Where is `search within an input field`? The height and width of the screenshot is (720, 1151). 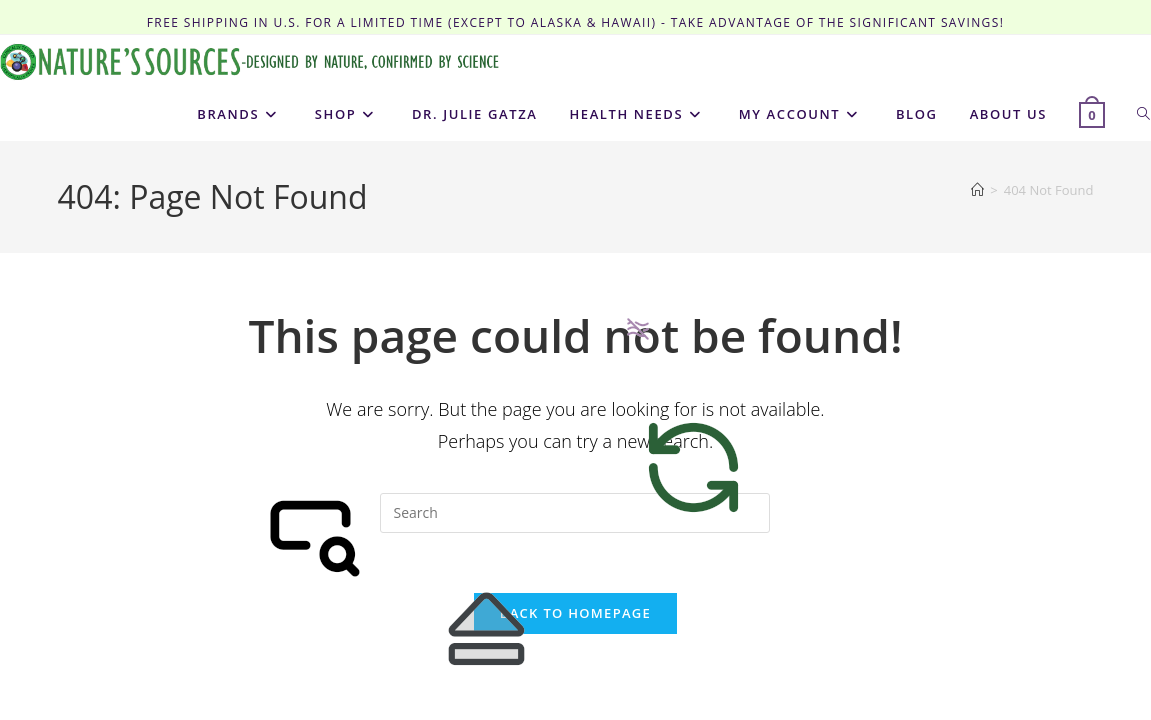 search within an input field is located at coordinates (310, 527).